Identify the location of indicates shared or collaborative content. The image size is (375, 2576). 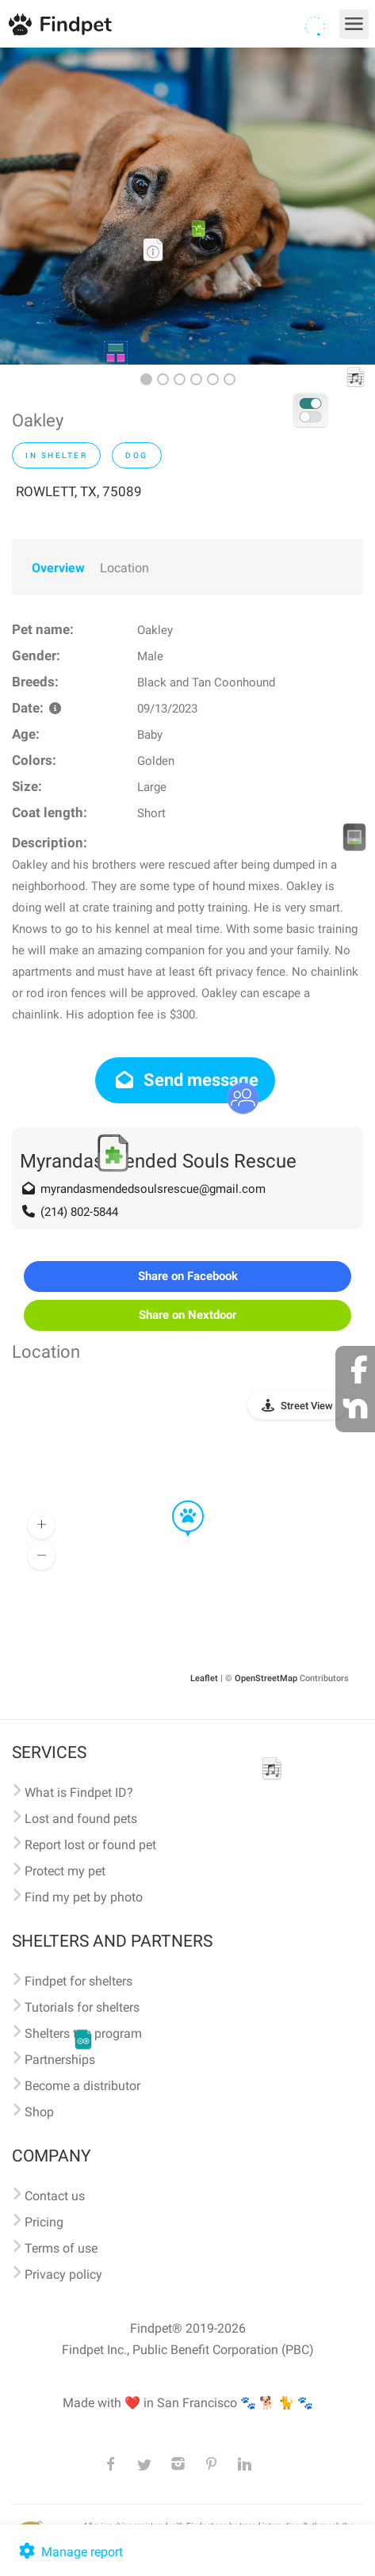
(243, 1098).